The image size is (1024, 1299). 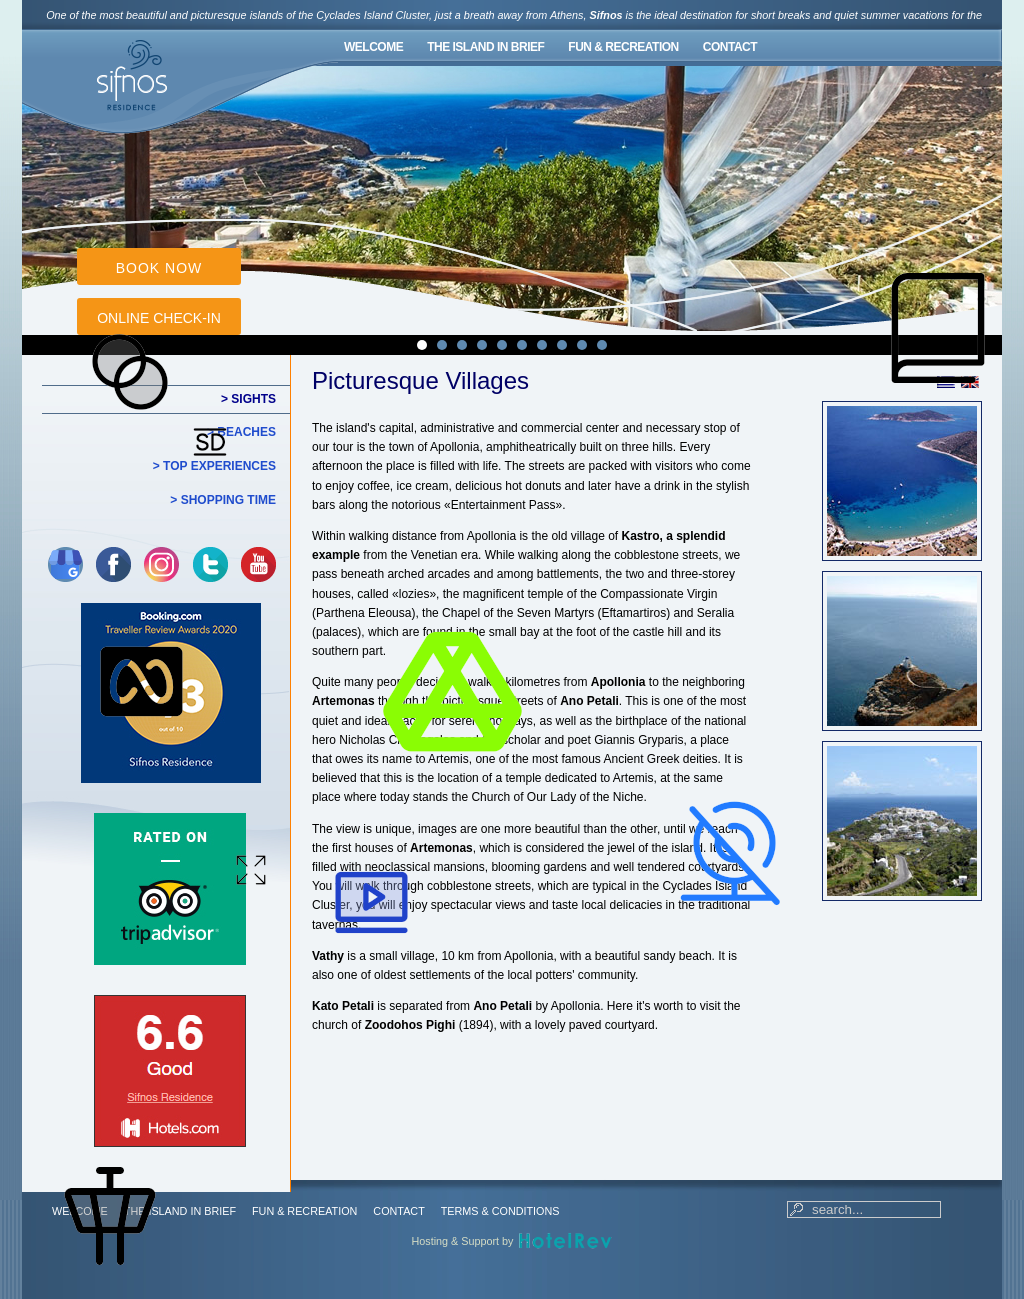 I want to click on exclude overlapping elements from selection, so click(x=130, y=372).